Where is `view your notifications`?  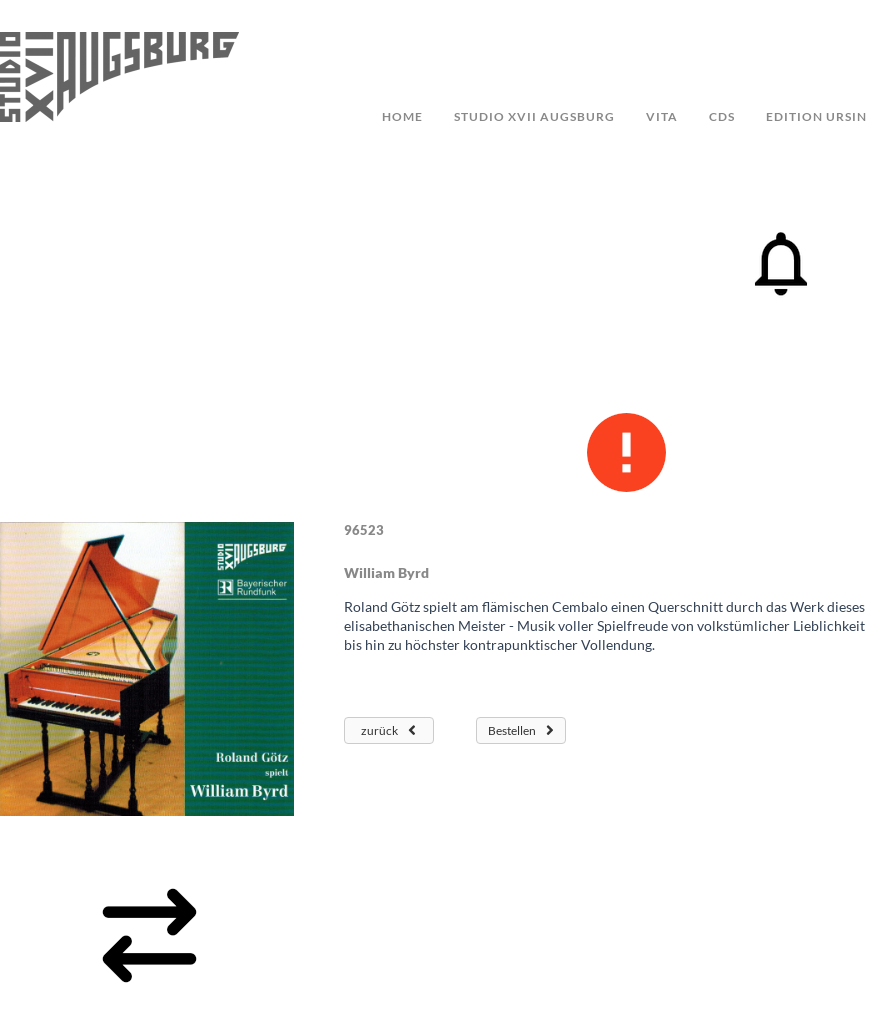 view your notifications is located at coordinates (781, 263).